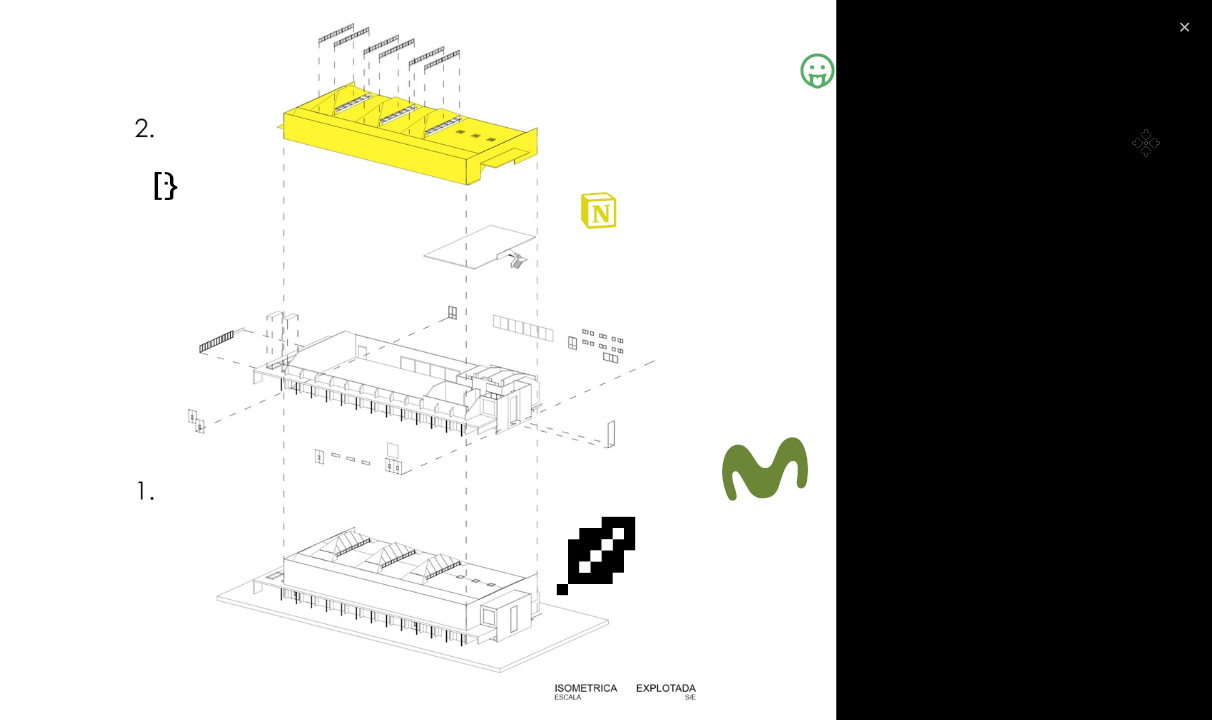 The width and height of the screenshot is (1212, 720). I want to click on center or focus on a specific point, so click(1146, 143).